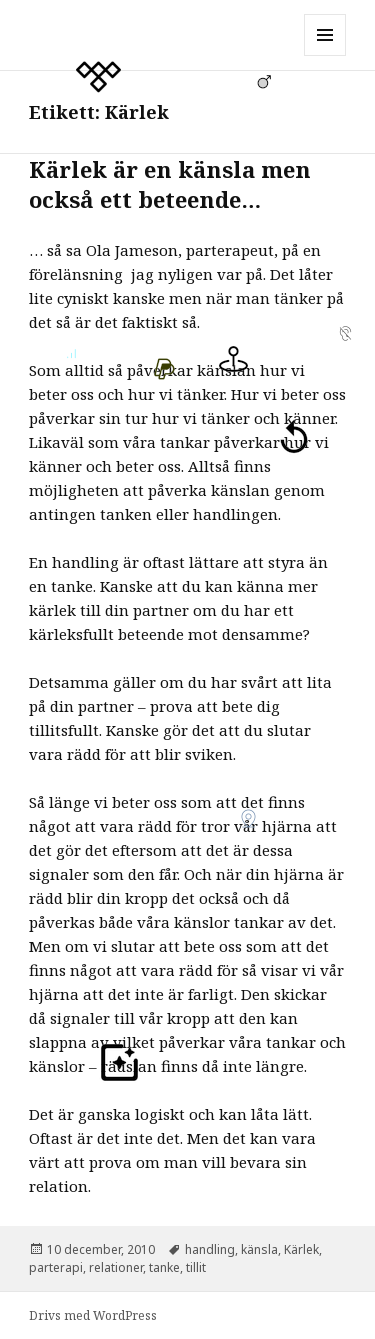 This screenshot has width=375, height=1339. Describe the element at coordinates (233, 359) in the screenshot. I see `view location area or radius` at that location.